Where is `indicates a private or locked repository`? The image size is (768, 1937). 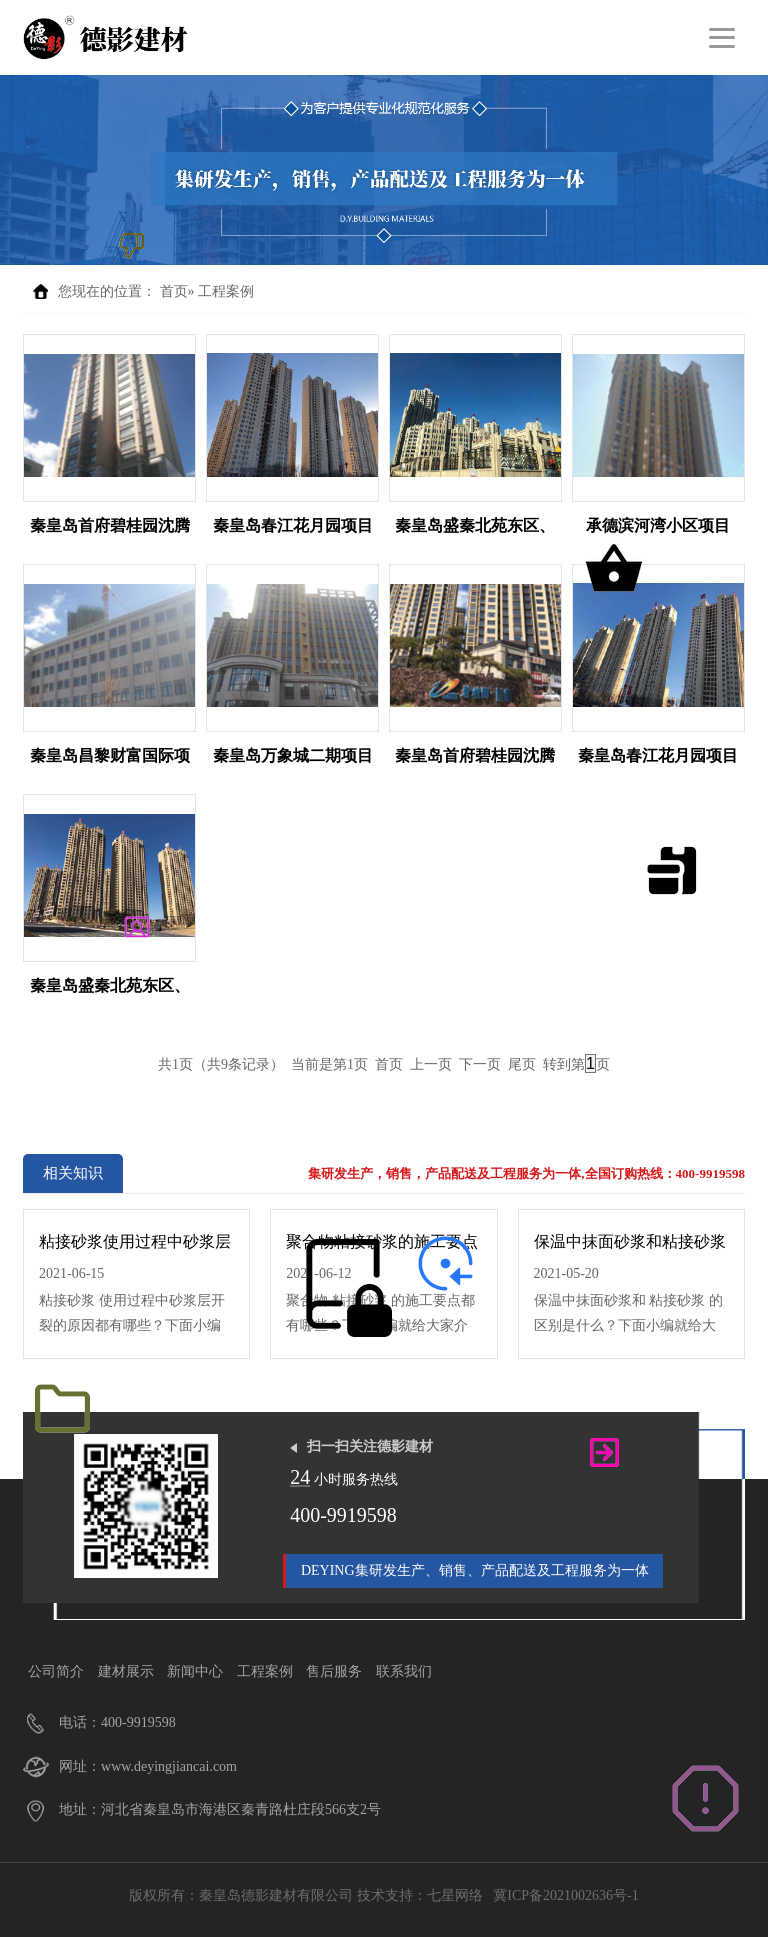 indicates a private or locked repository is located at coordinates (343, 1288).